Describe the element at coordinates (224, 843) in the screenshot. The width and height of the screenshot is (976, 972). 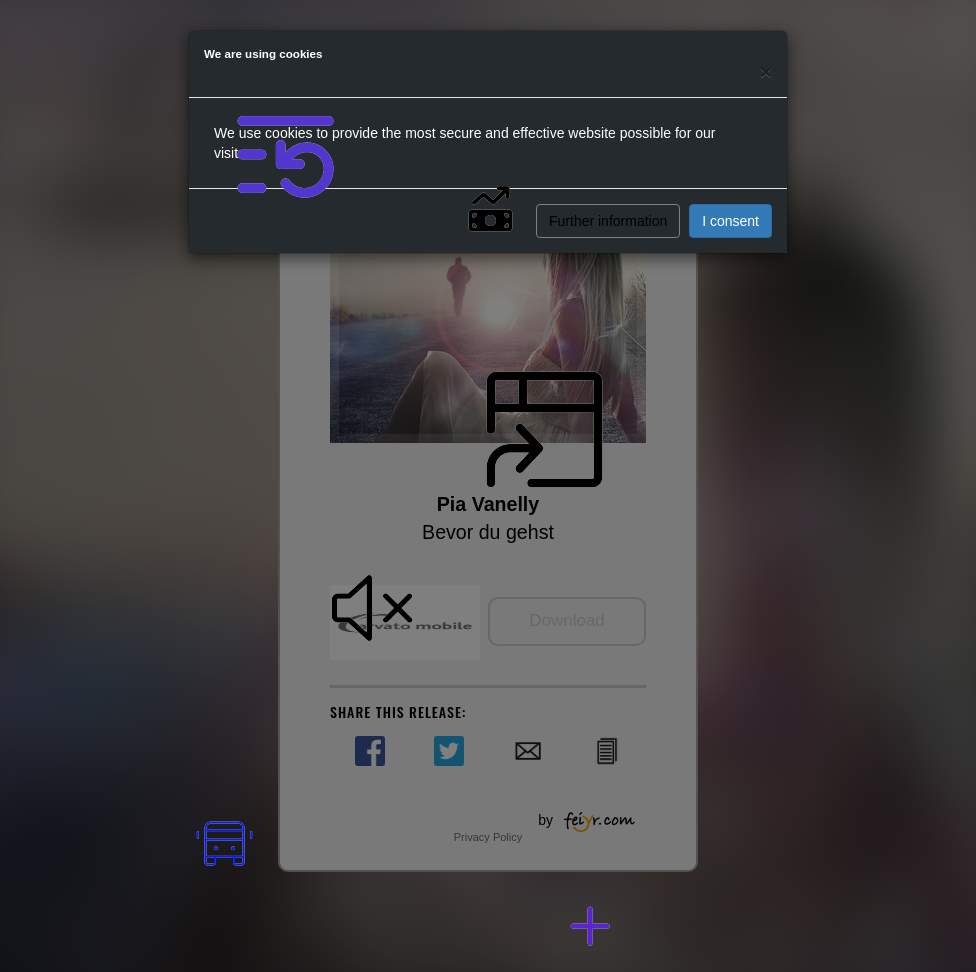
I see `view bus routes or schedules` at that location.